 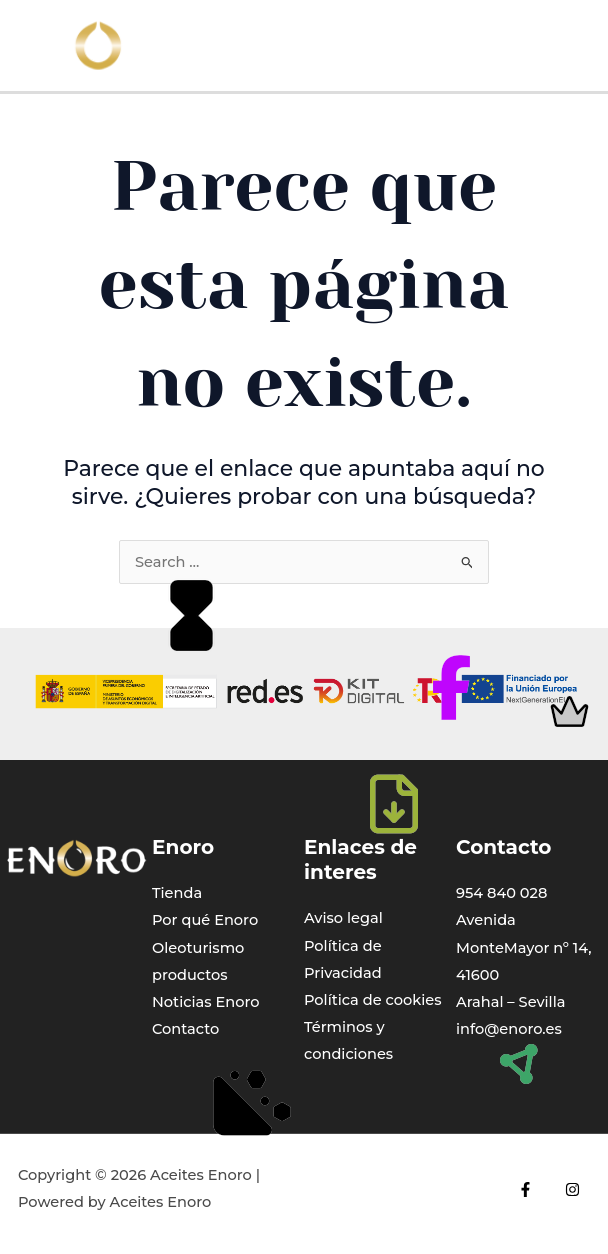 I want to click on indicates premium or pro membership status, so click(x=569, y=713).